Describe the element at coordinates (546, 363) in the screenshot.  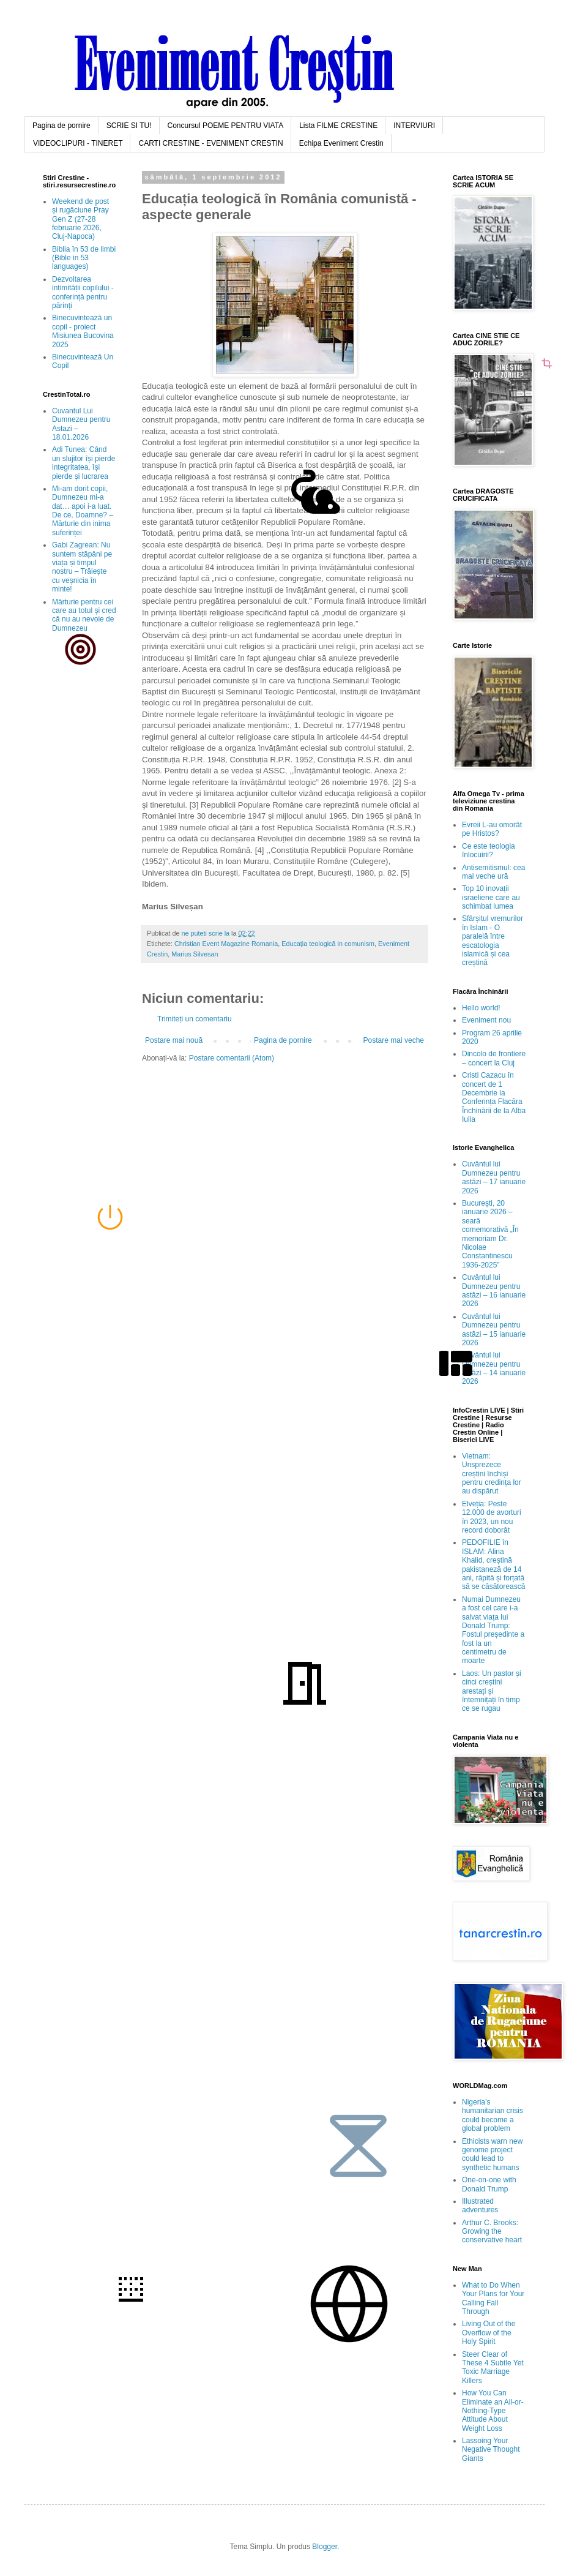
I see `crop an image or photo` at that location.